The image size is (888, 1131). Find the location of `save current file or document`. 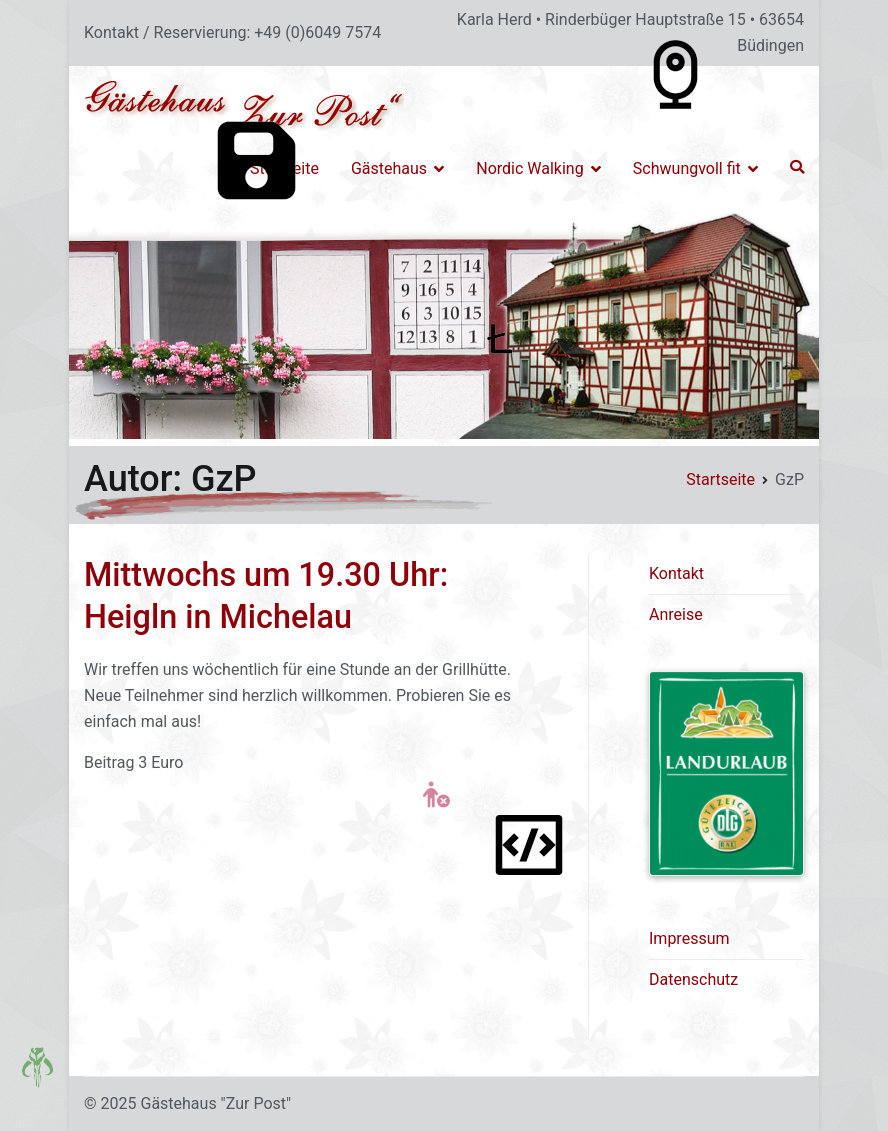

save current file or document is located at coordinates (256, 160).